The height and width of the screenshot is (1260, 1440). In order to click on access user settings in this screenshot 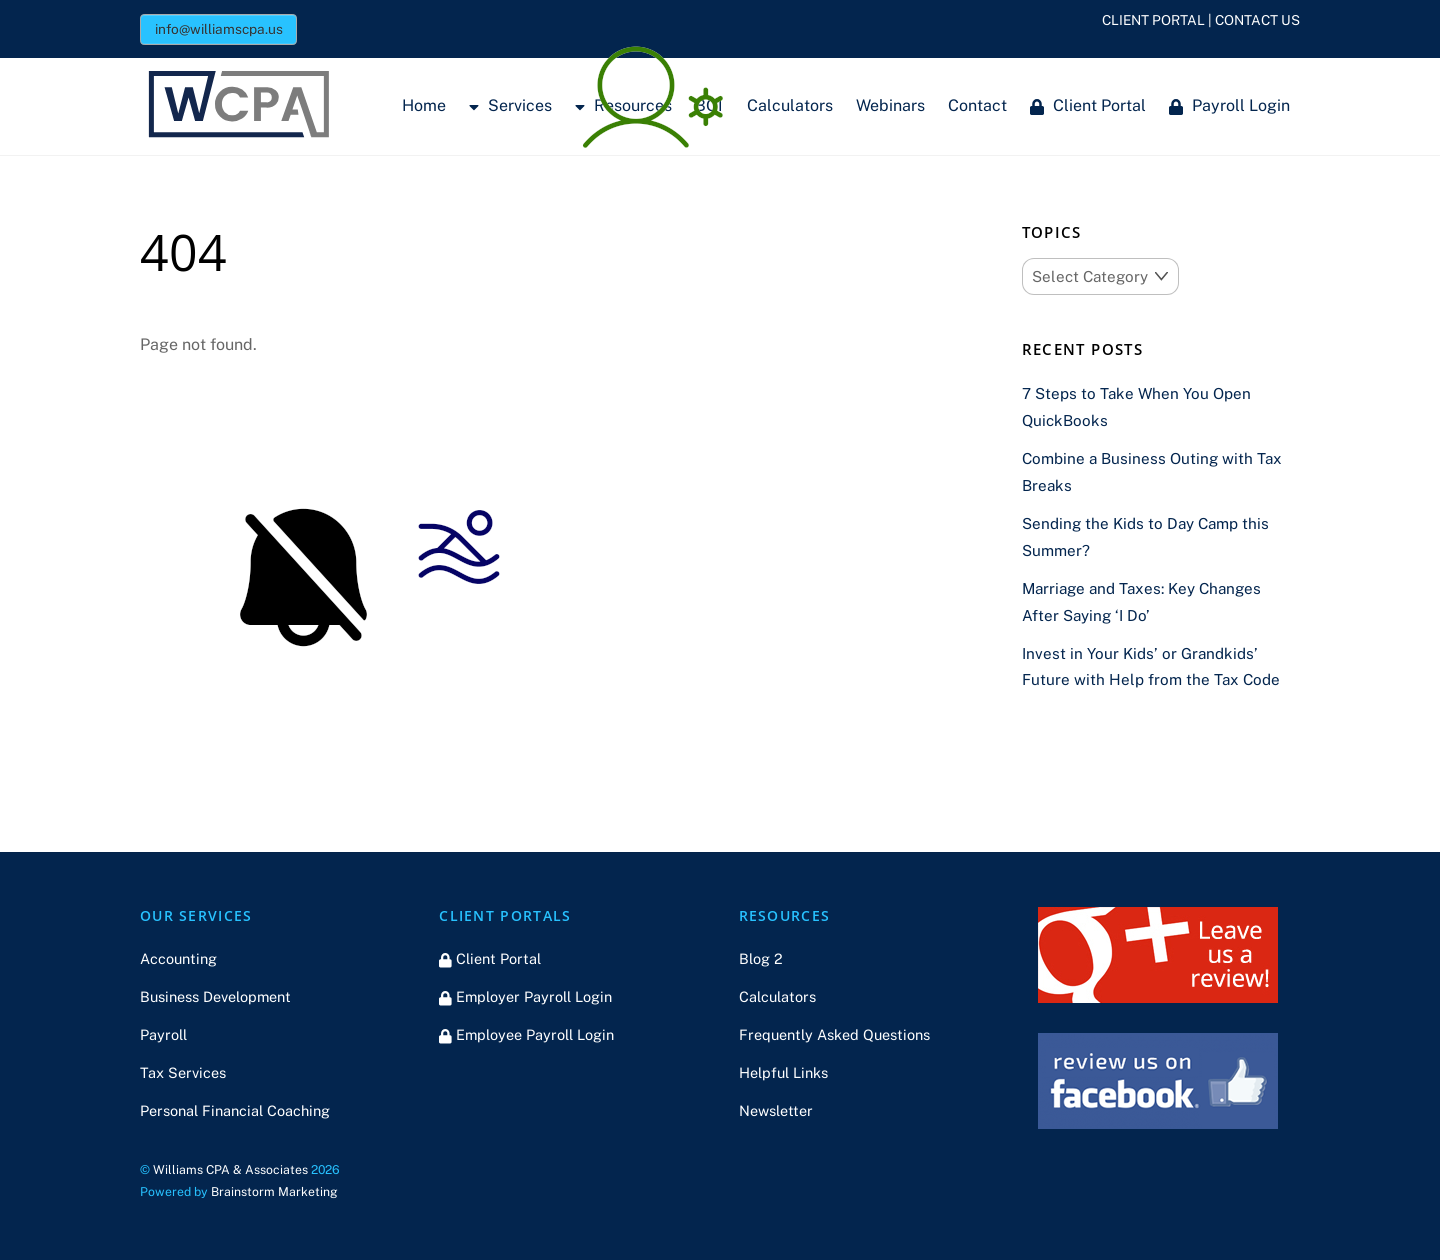, I will do `click(648, 102)`.